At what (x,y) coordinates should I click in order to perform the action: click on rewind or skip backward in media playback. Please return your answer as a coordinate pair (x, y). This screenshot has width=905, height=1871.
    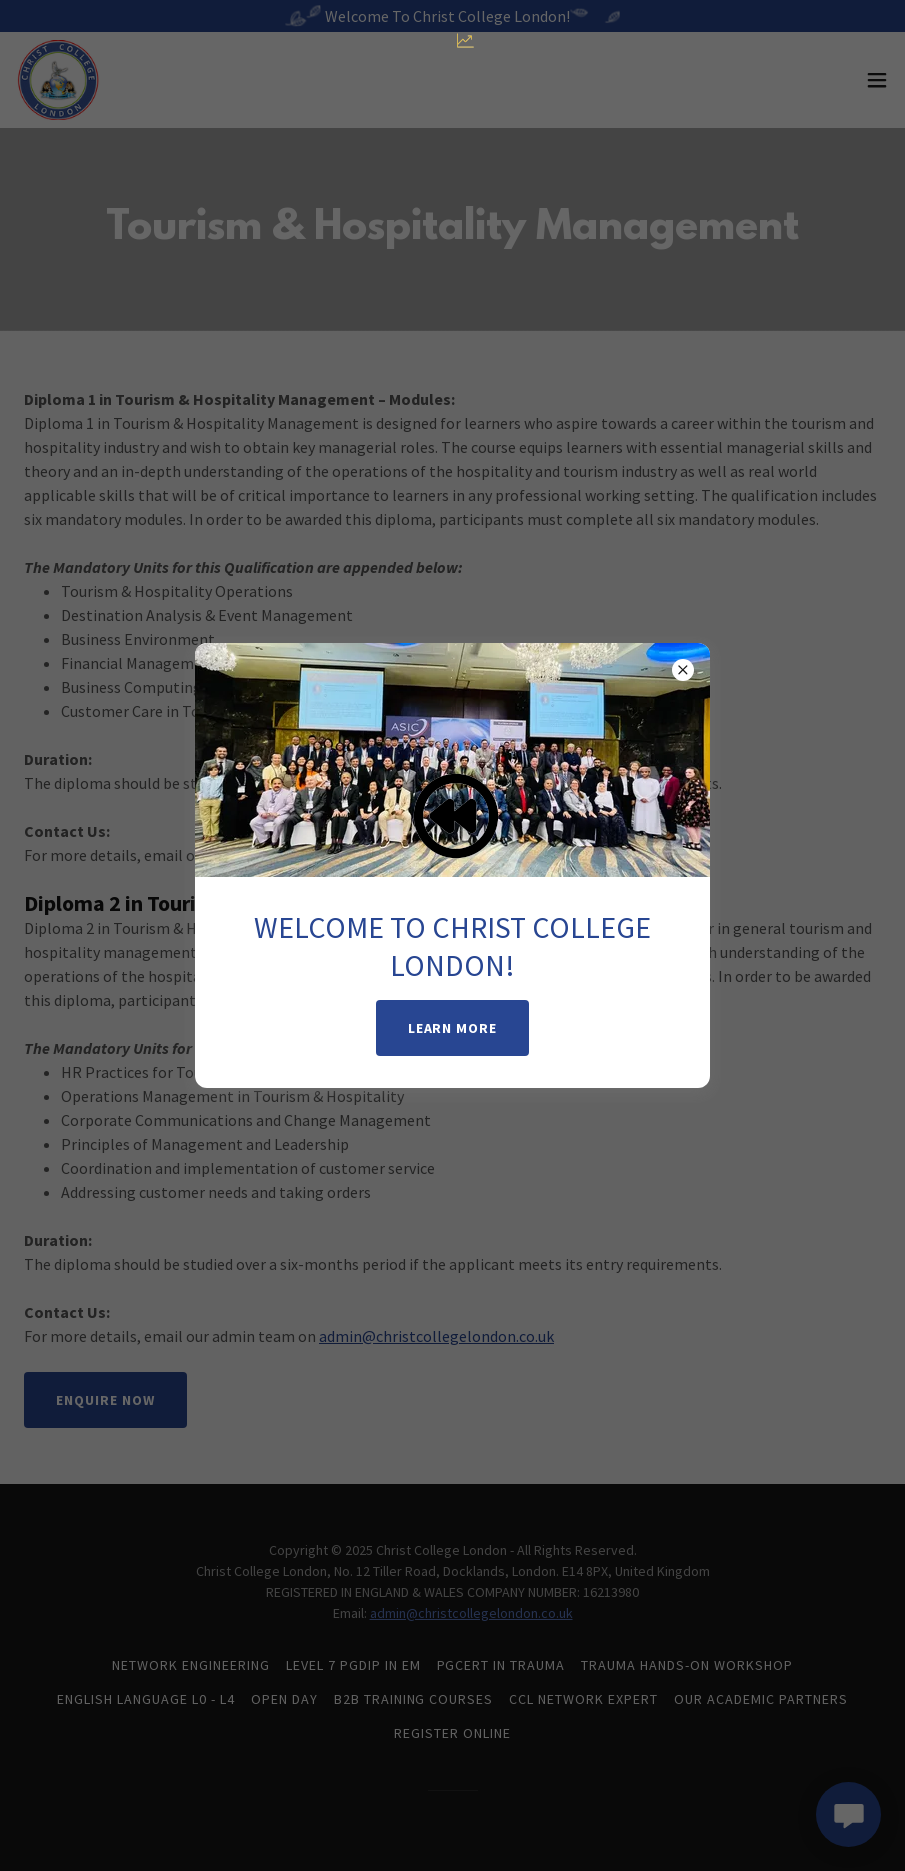
    Looking at the image, I should click on (456, 816).